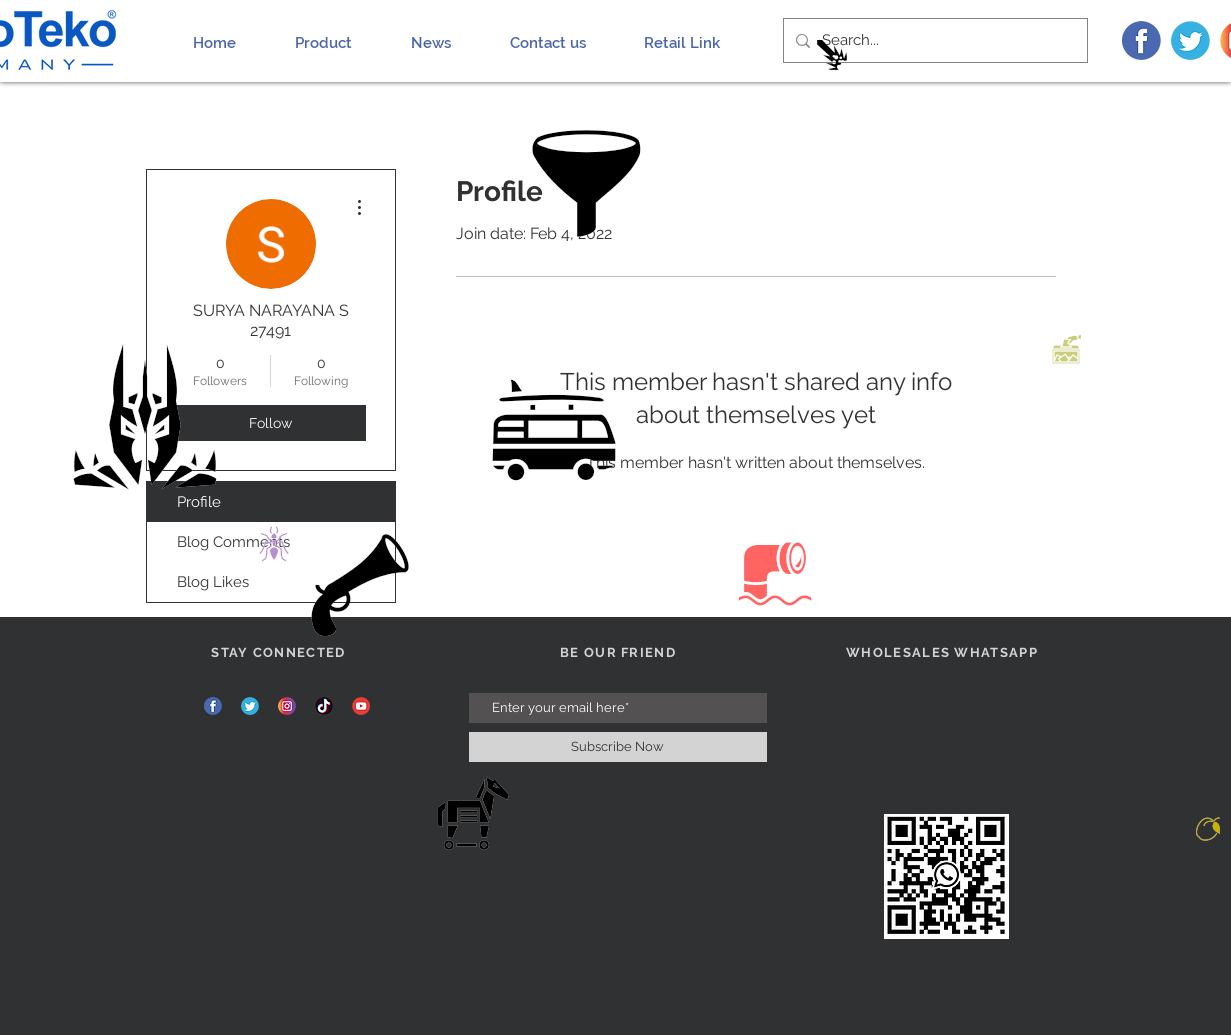 The image size is (1231, 1035). Describe the element at coordinates (145, 415) in the screenshot. I see `select overlord or boss character class` at that location.